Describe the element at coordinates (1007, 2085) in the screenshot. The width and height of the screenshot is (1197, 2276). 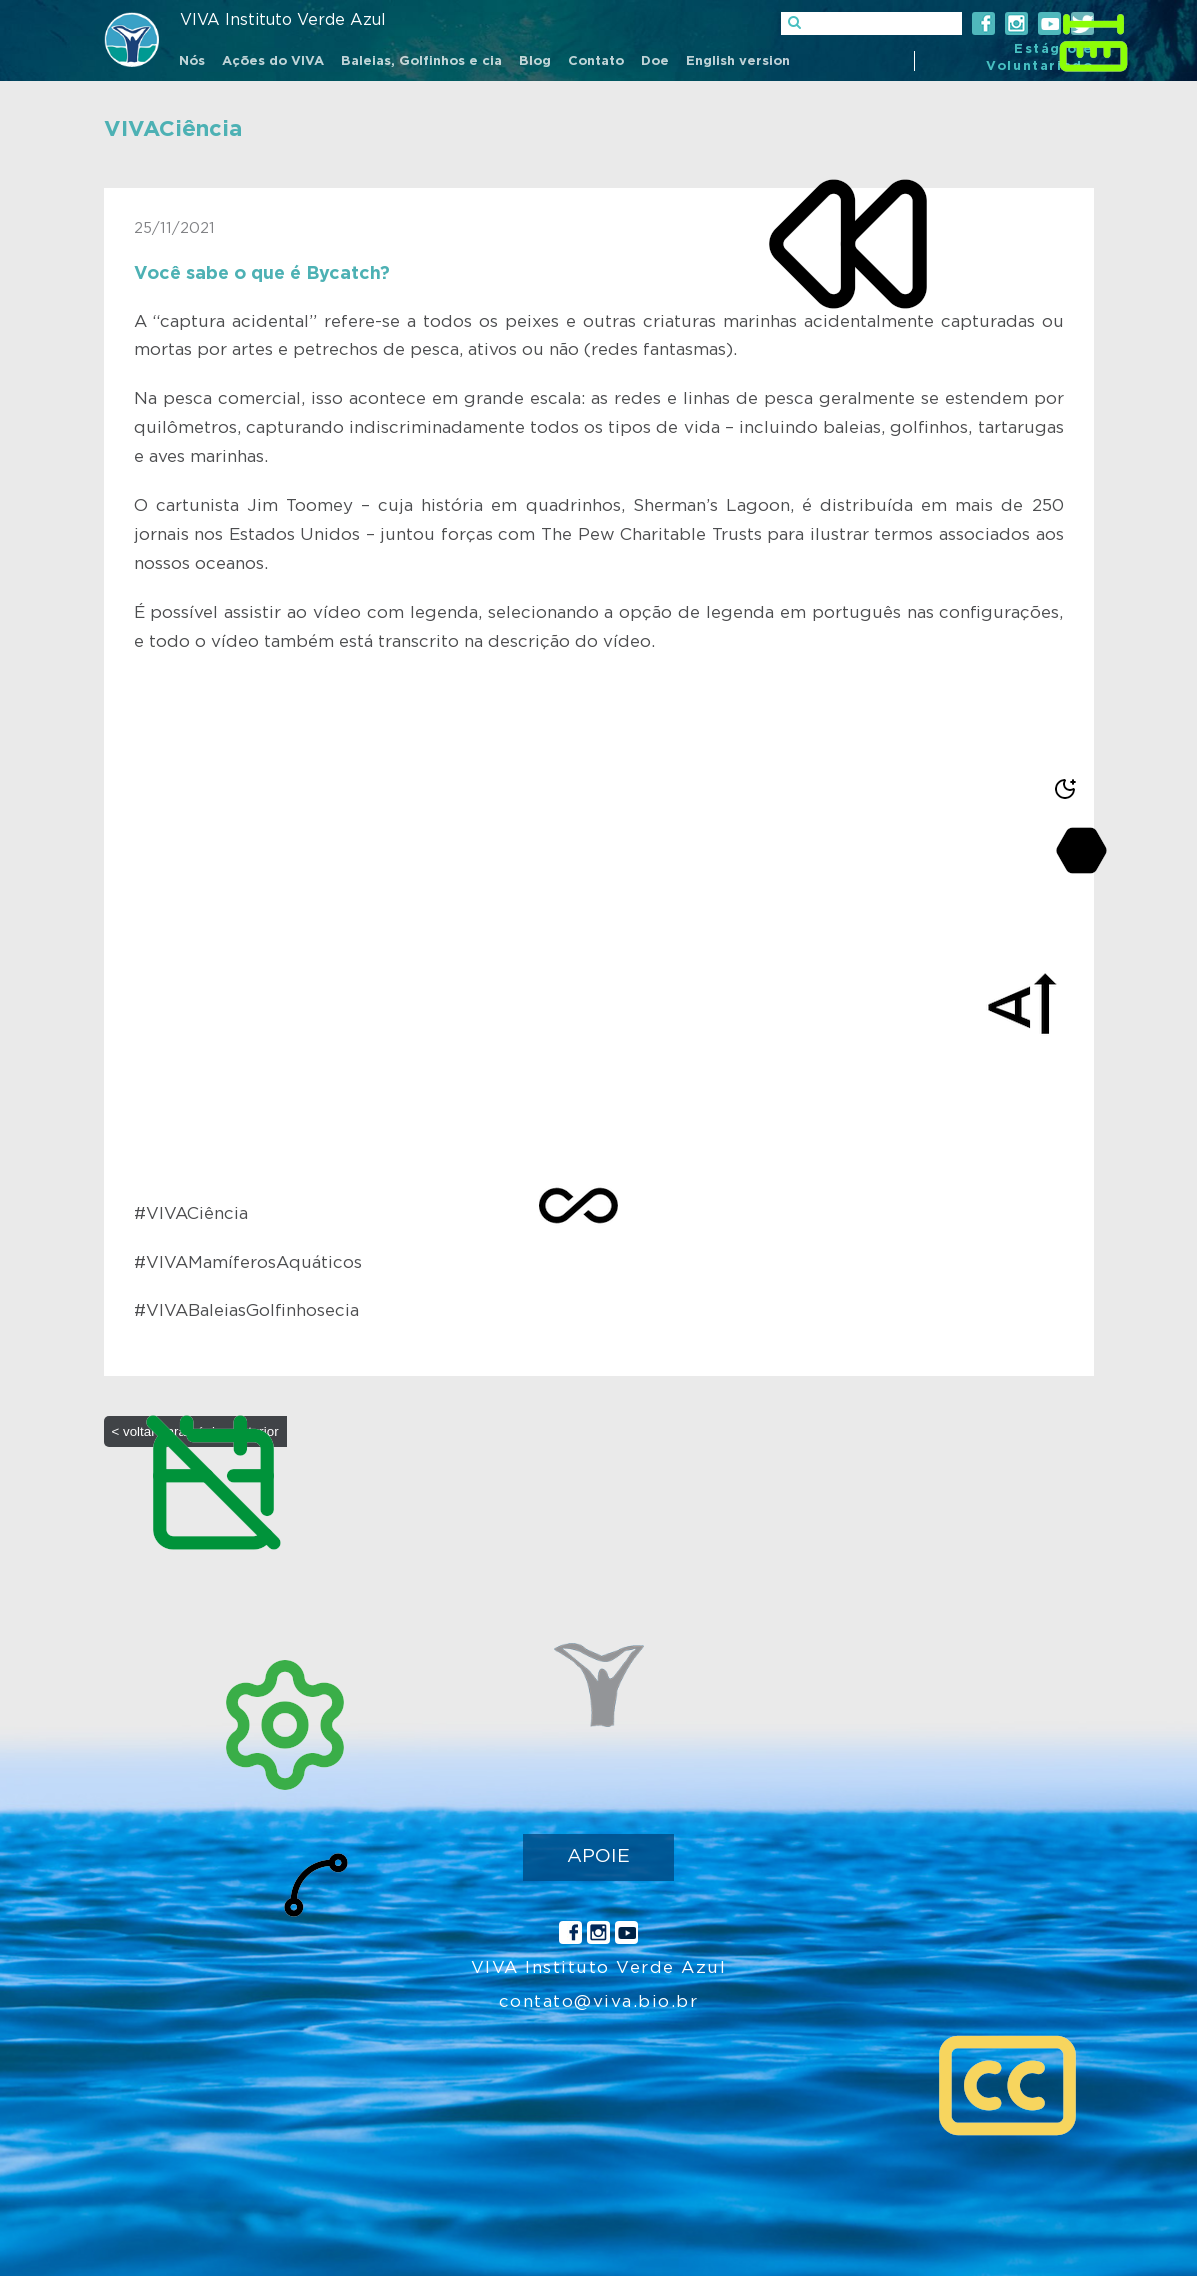
I see `enable closed captions for video content` at that location.